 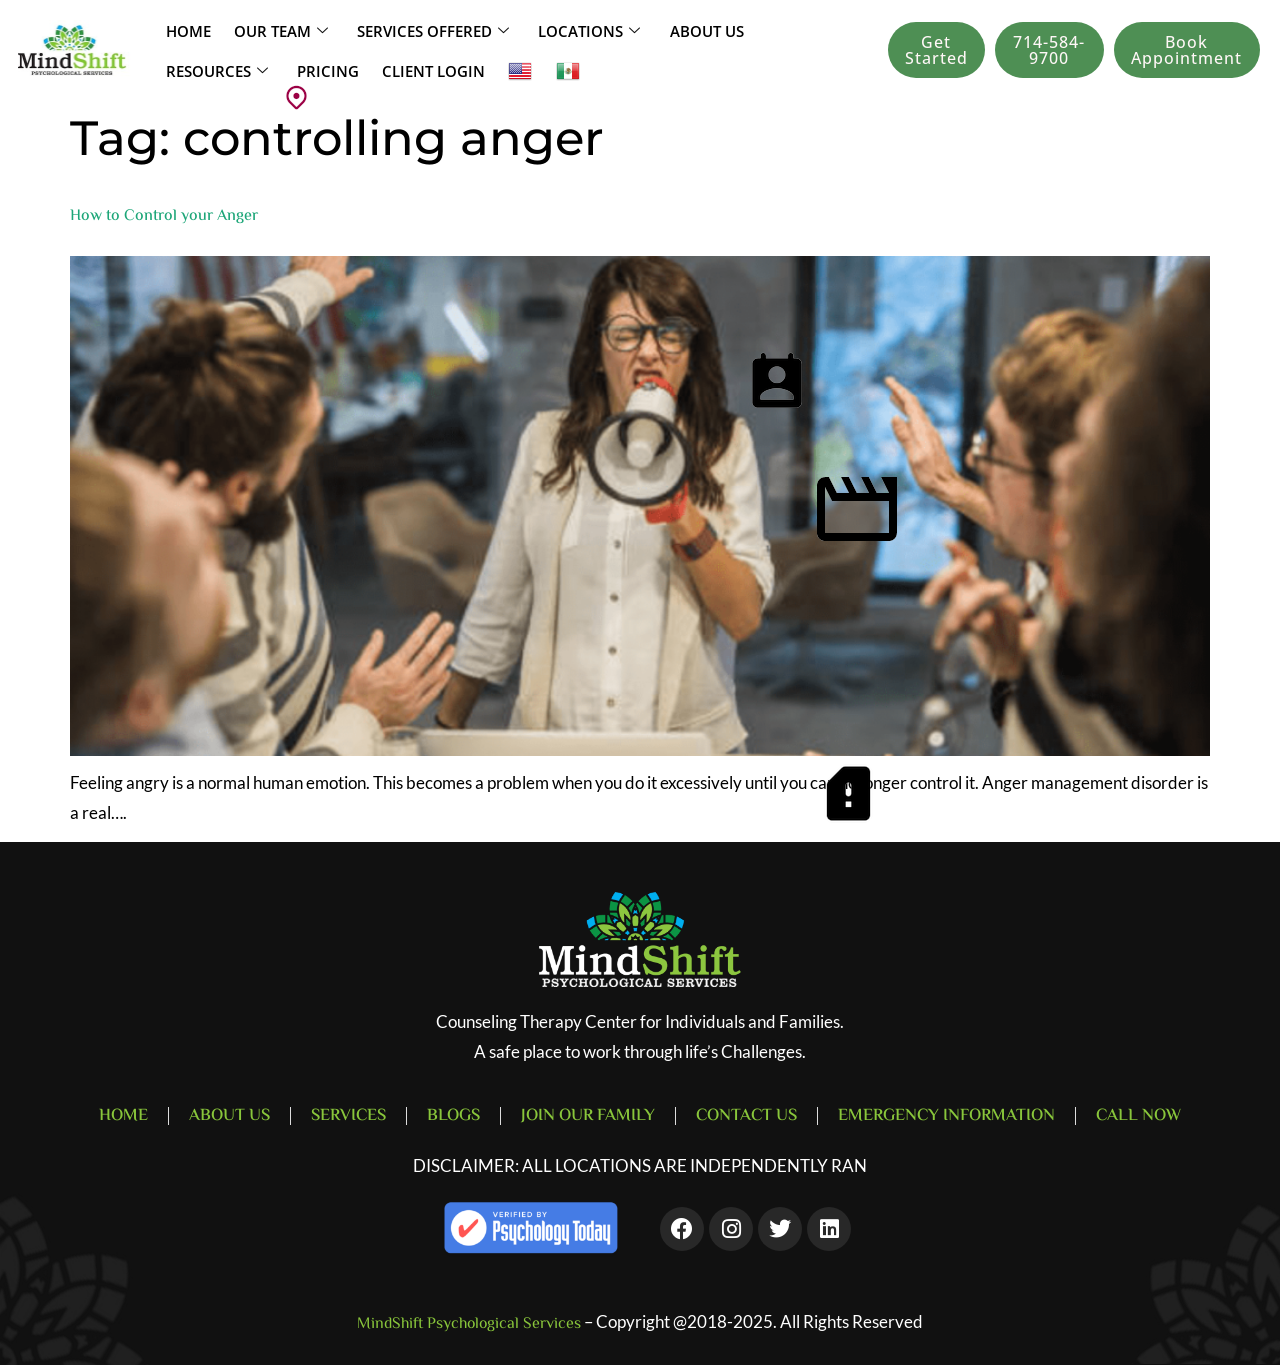 What do you see at coordinates (777, 383) in the screenshot?
I see `view contact's calendar or schedule` at bounding box center [777, 383].